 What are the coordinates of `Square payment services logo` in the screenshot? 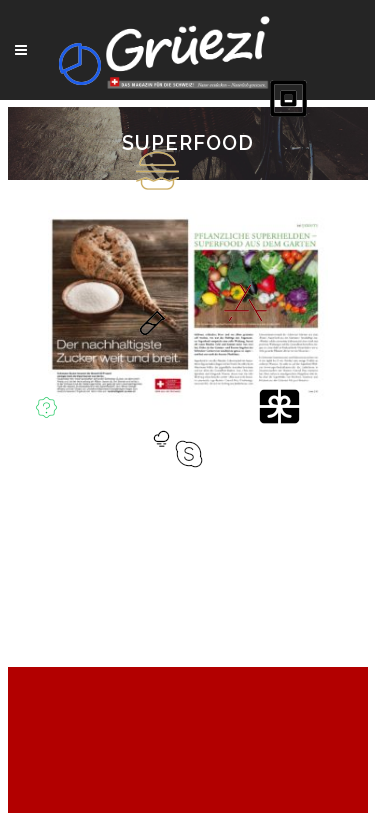 It's located at (288, 98).